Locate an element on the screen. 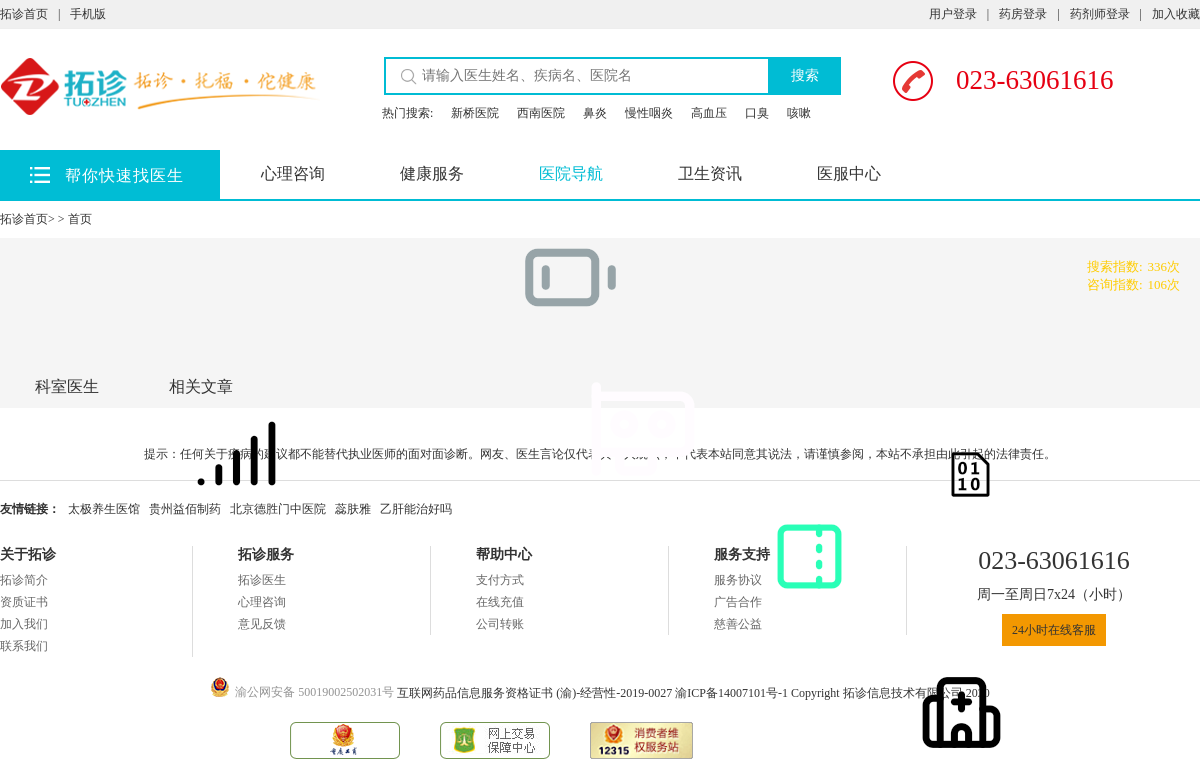 Image resolution: width=1200 pixels, height=759 pixels. toggle optional right sidebar panel is located at coordinates (809, 556).